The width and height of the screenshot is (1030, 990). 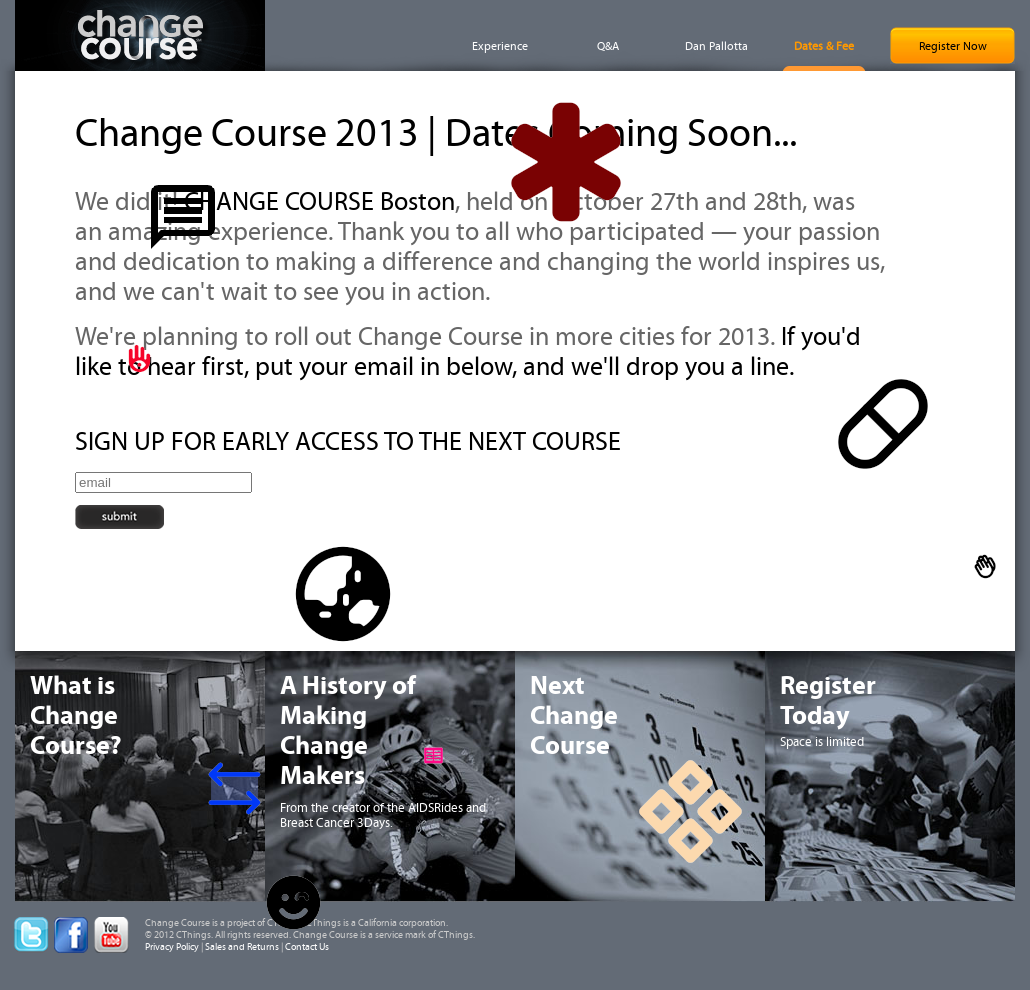 What do you see at coordinates (139, 358) in the screenshot?
I see `access hand tracking or gesture recognition settings` at bounding box center [139, 358].